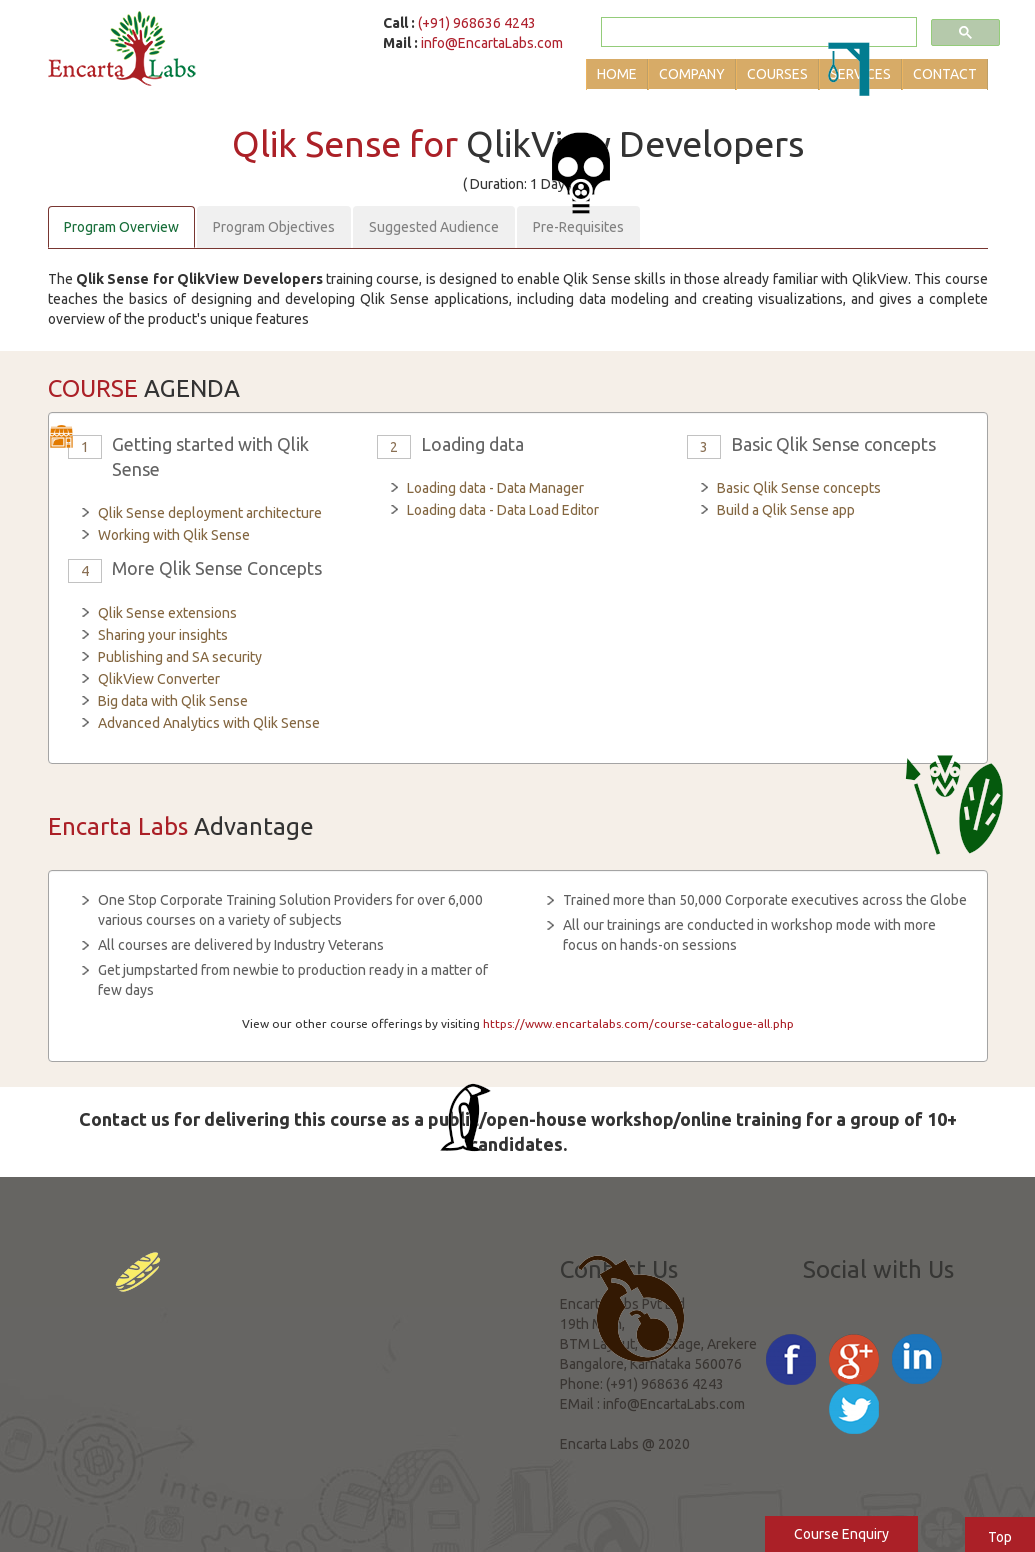  I want to click on deploy cluster bomb weapon in game, so click(631, 1309).